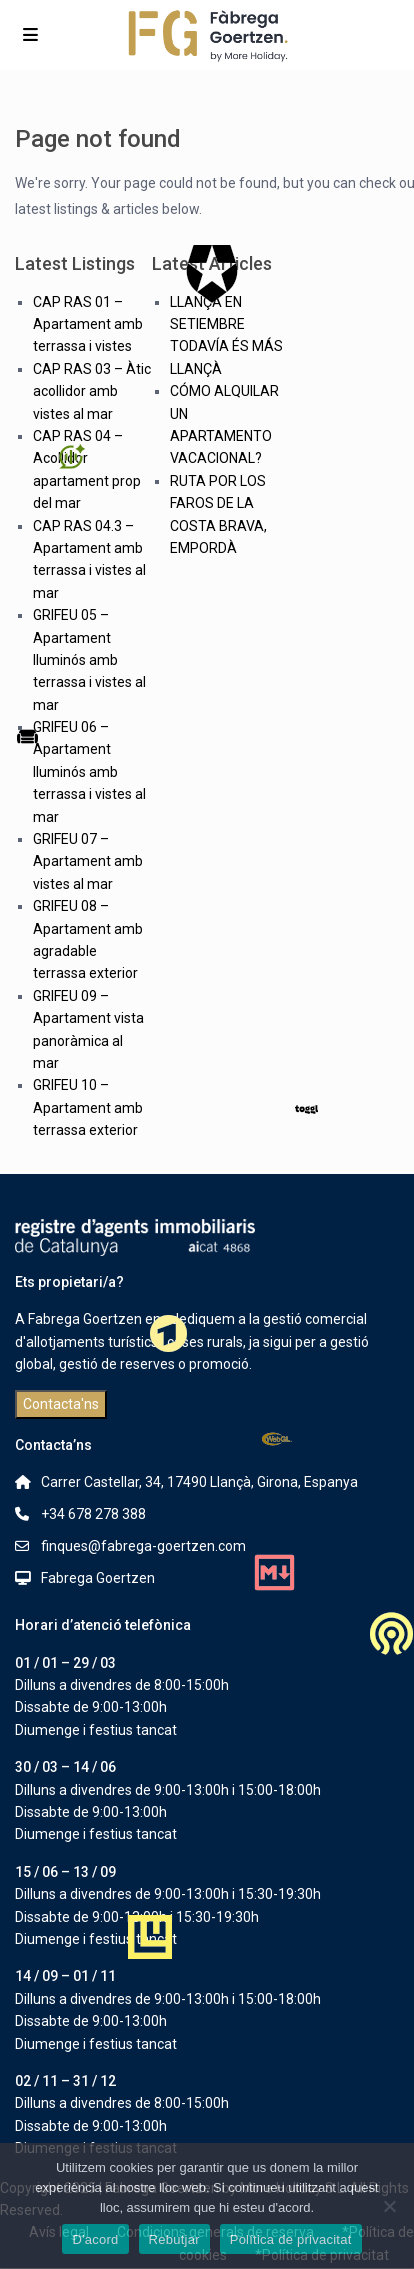 The width and height of the screenshot is (414, 2269). I want to click on das erste german television network logo, so click(168, 1333).